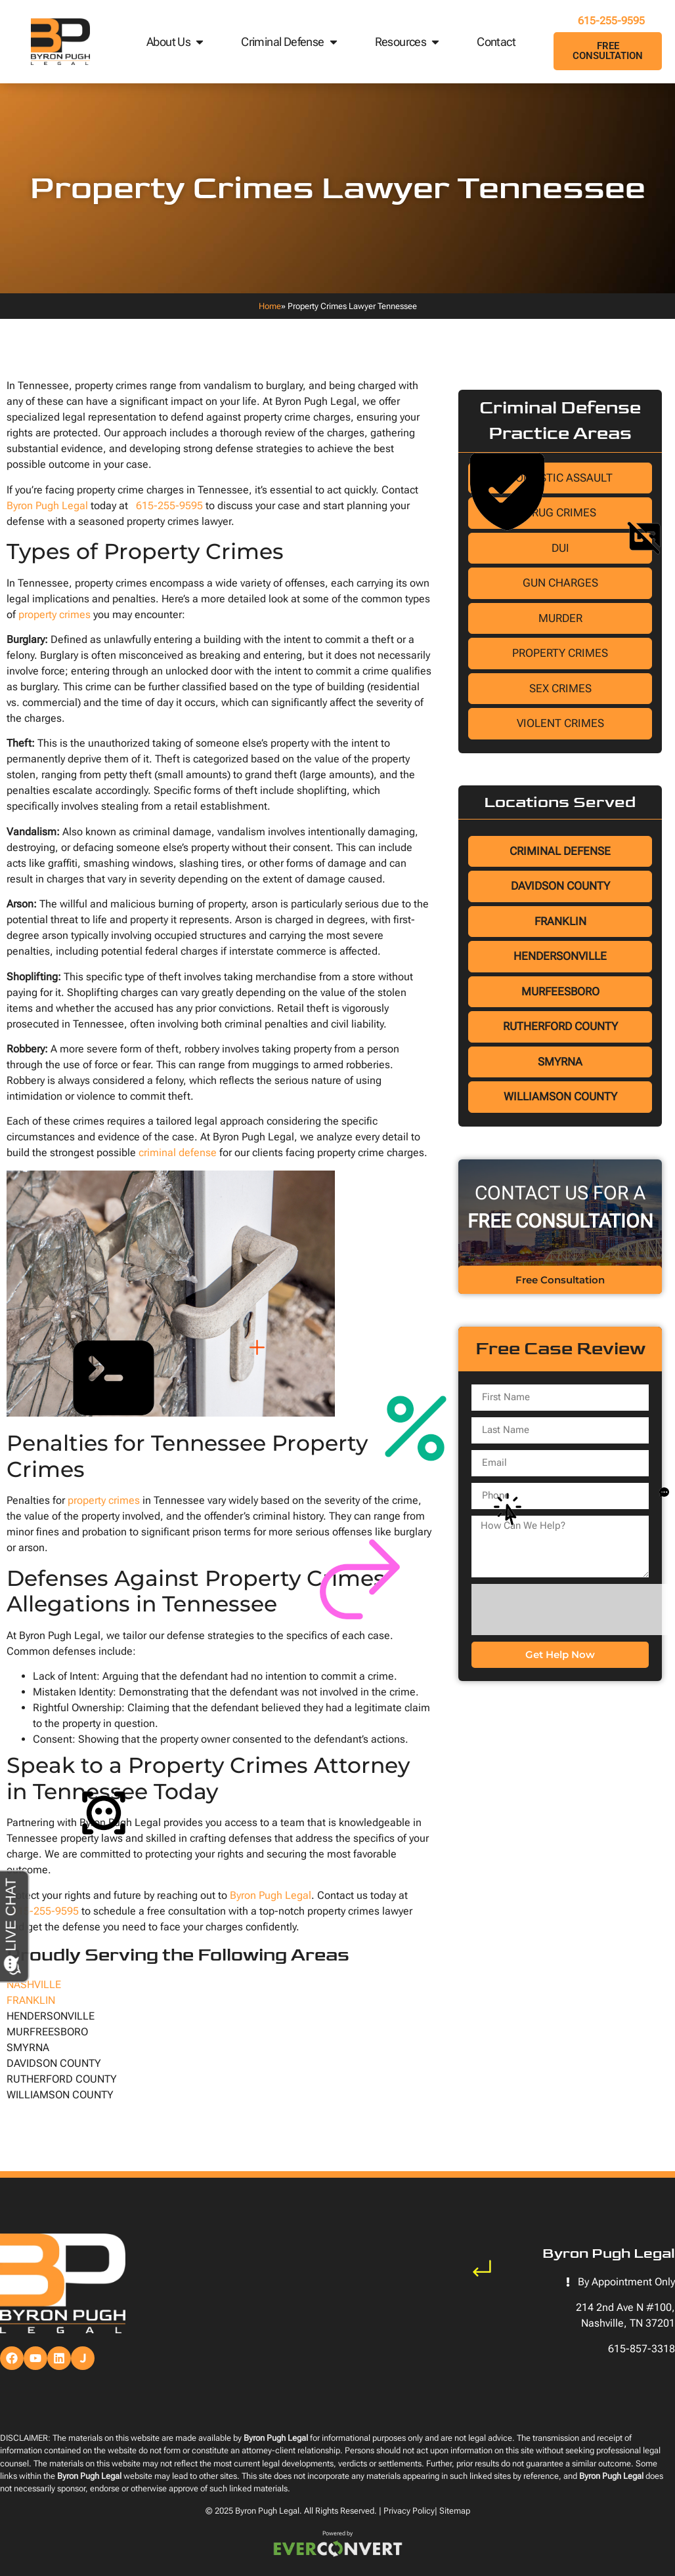  What do you see at coordinates (104, 1813) in the screenshot?
I see `scan face to unlock or authenticate` at bounding box center [104, 1813].